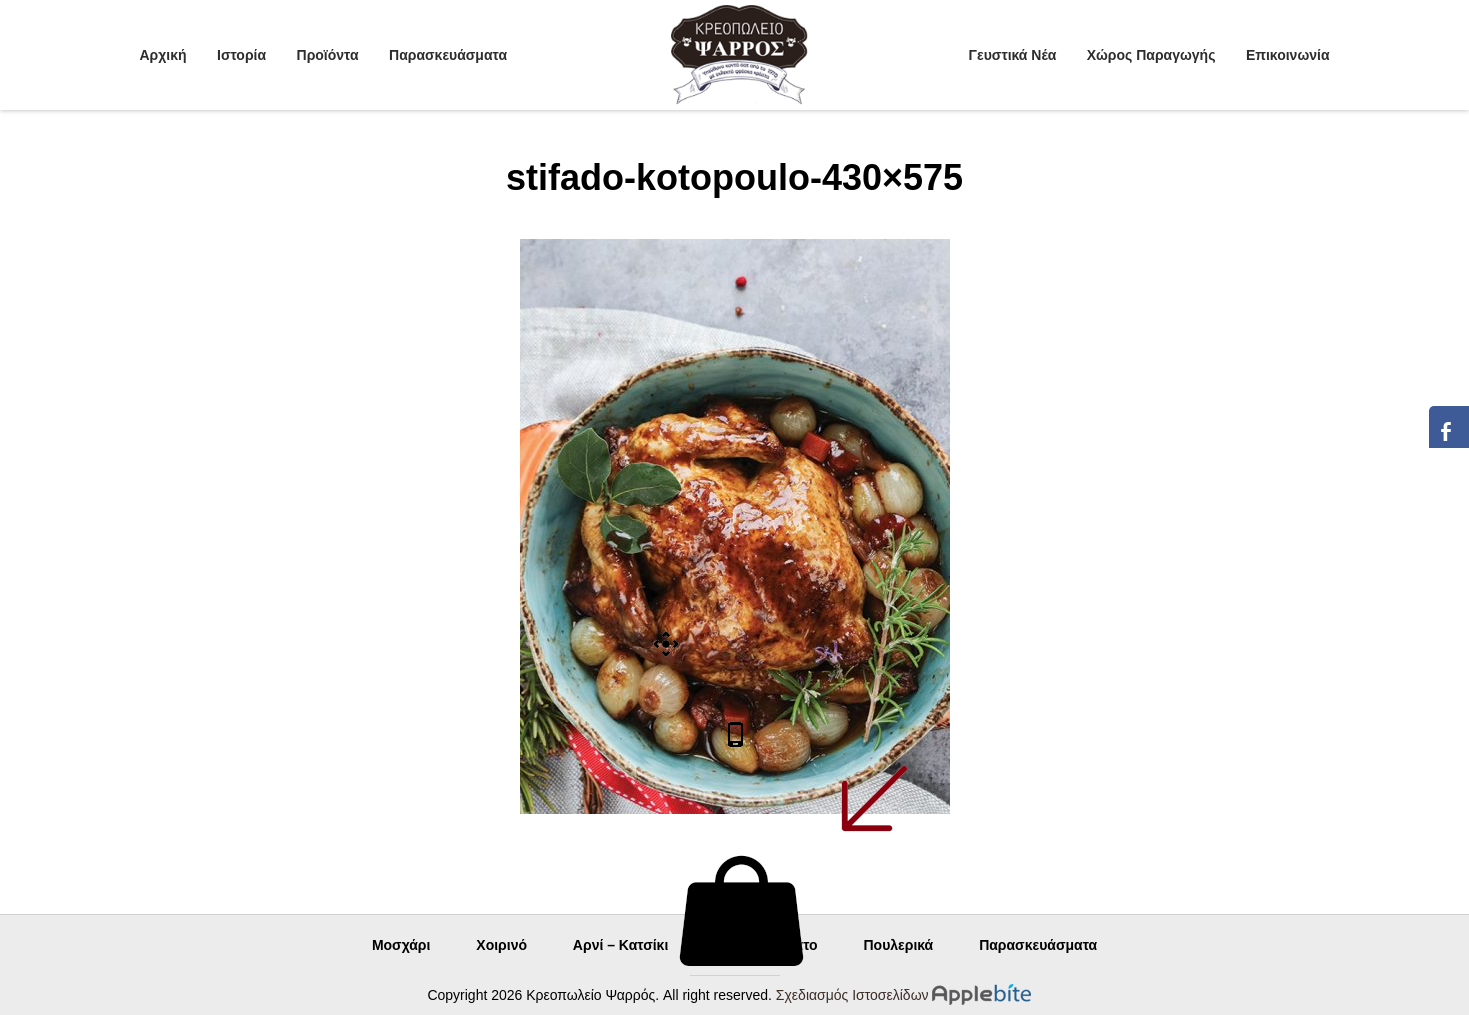  What do you see at coordinates (874, 798) in the screenshot?
I see `navigate to the bottom-left or previous item` at bounding box center [874, 798].